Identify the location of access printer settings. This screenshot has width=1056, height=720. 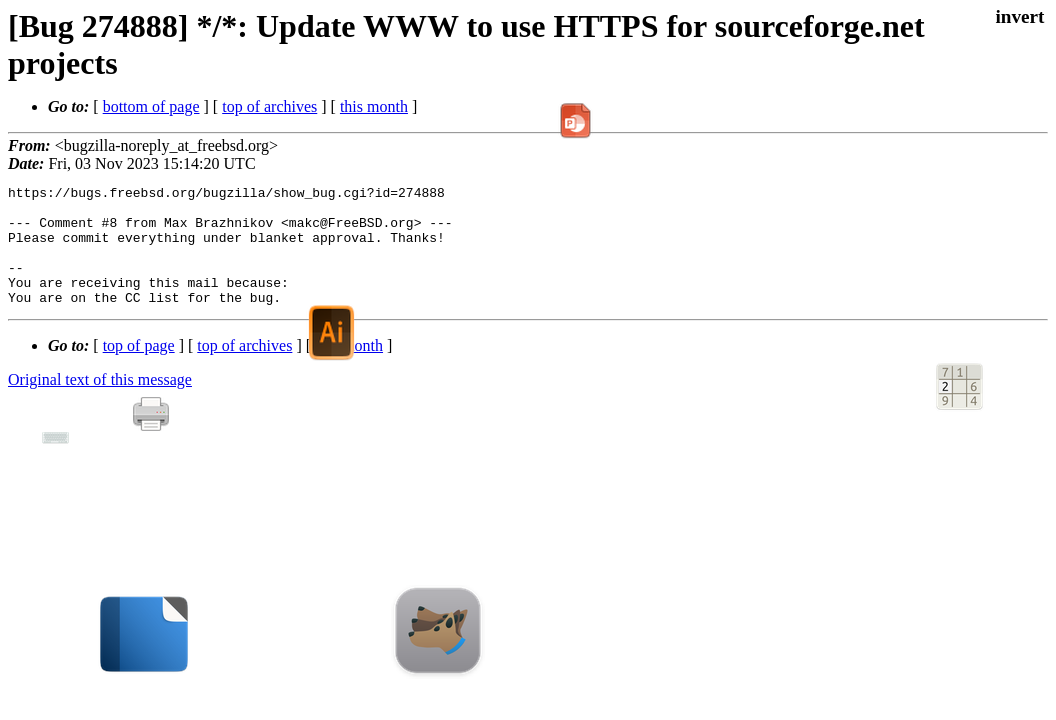
(151, 414).